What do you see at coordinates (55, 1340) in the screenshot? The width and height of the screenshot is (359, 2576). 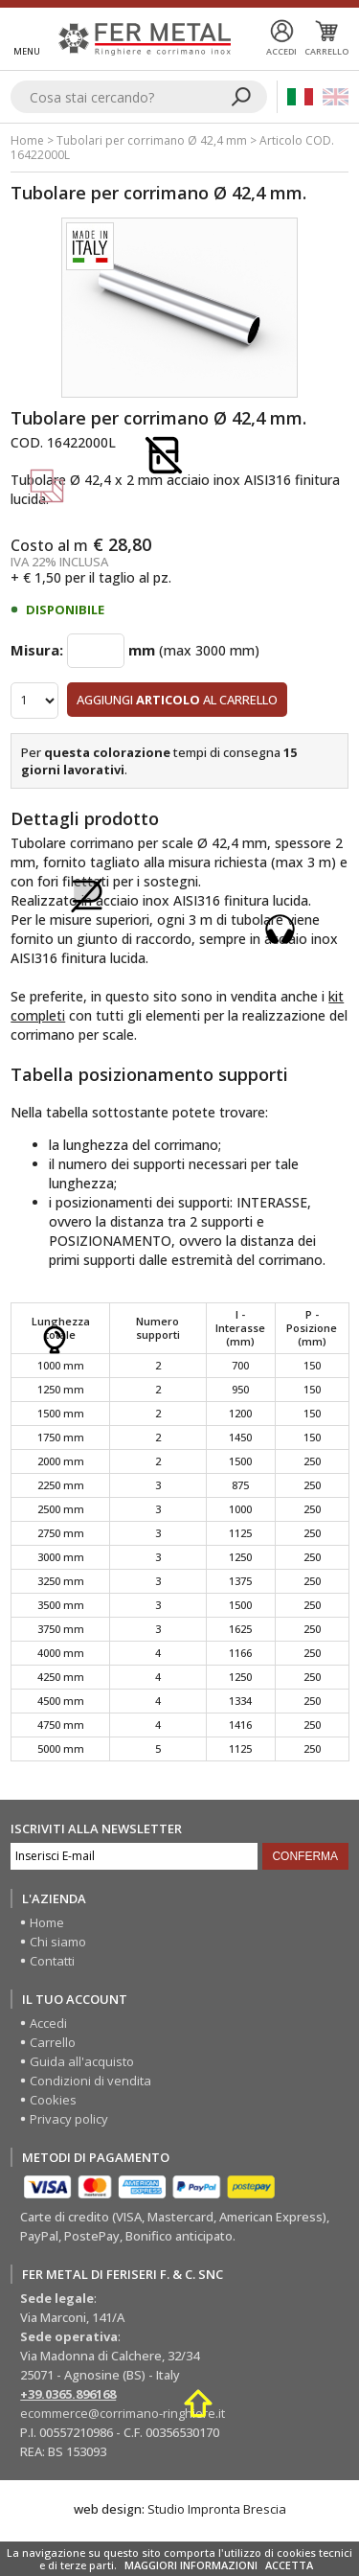 I see `celebrate an event or milestone` at bounding box center [55, 1340].